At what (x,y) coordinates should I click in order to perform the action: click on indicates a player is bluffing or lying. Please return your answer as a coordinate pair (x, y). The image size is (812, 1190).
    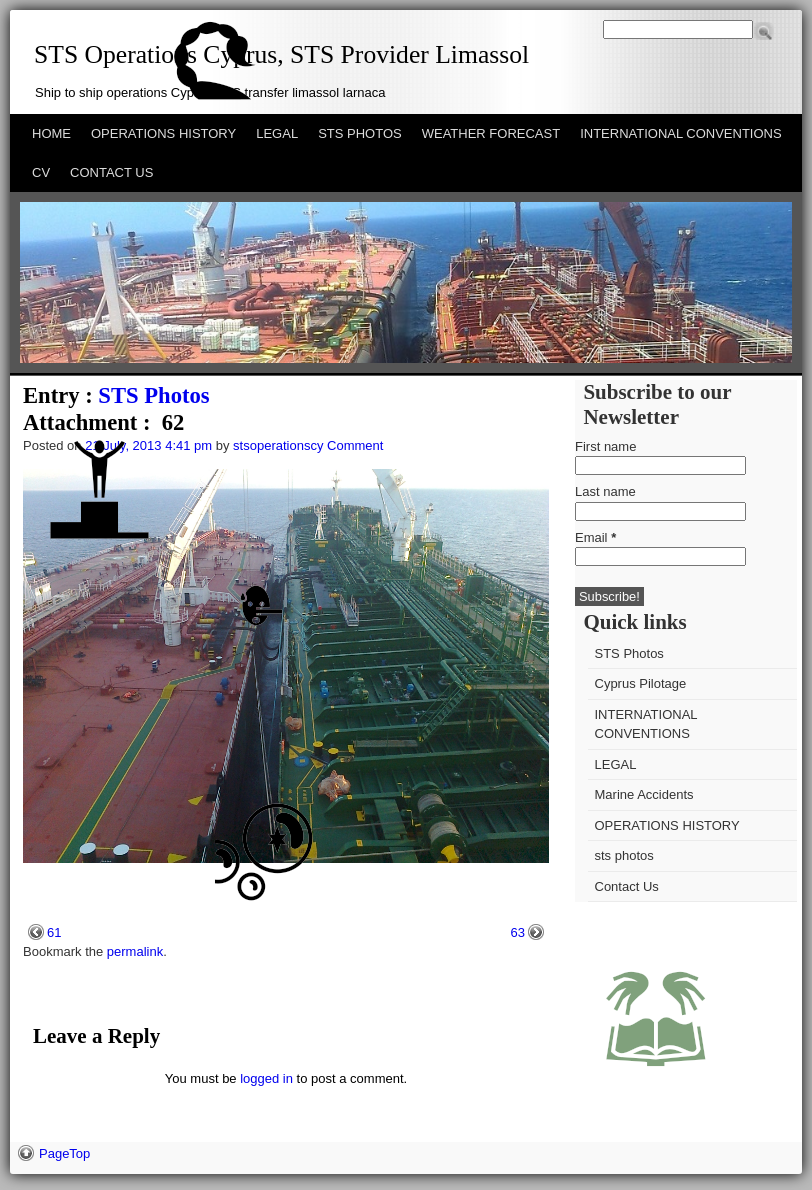
    Looking at the image, I should click on (261, 605).